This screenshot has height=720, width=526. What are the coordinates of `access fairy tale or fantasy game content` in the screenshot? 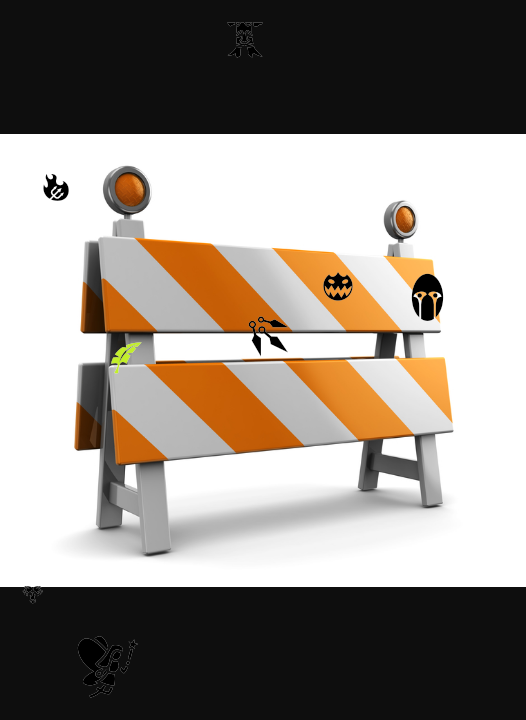 It's located at (108, 667).